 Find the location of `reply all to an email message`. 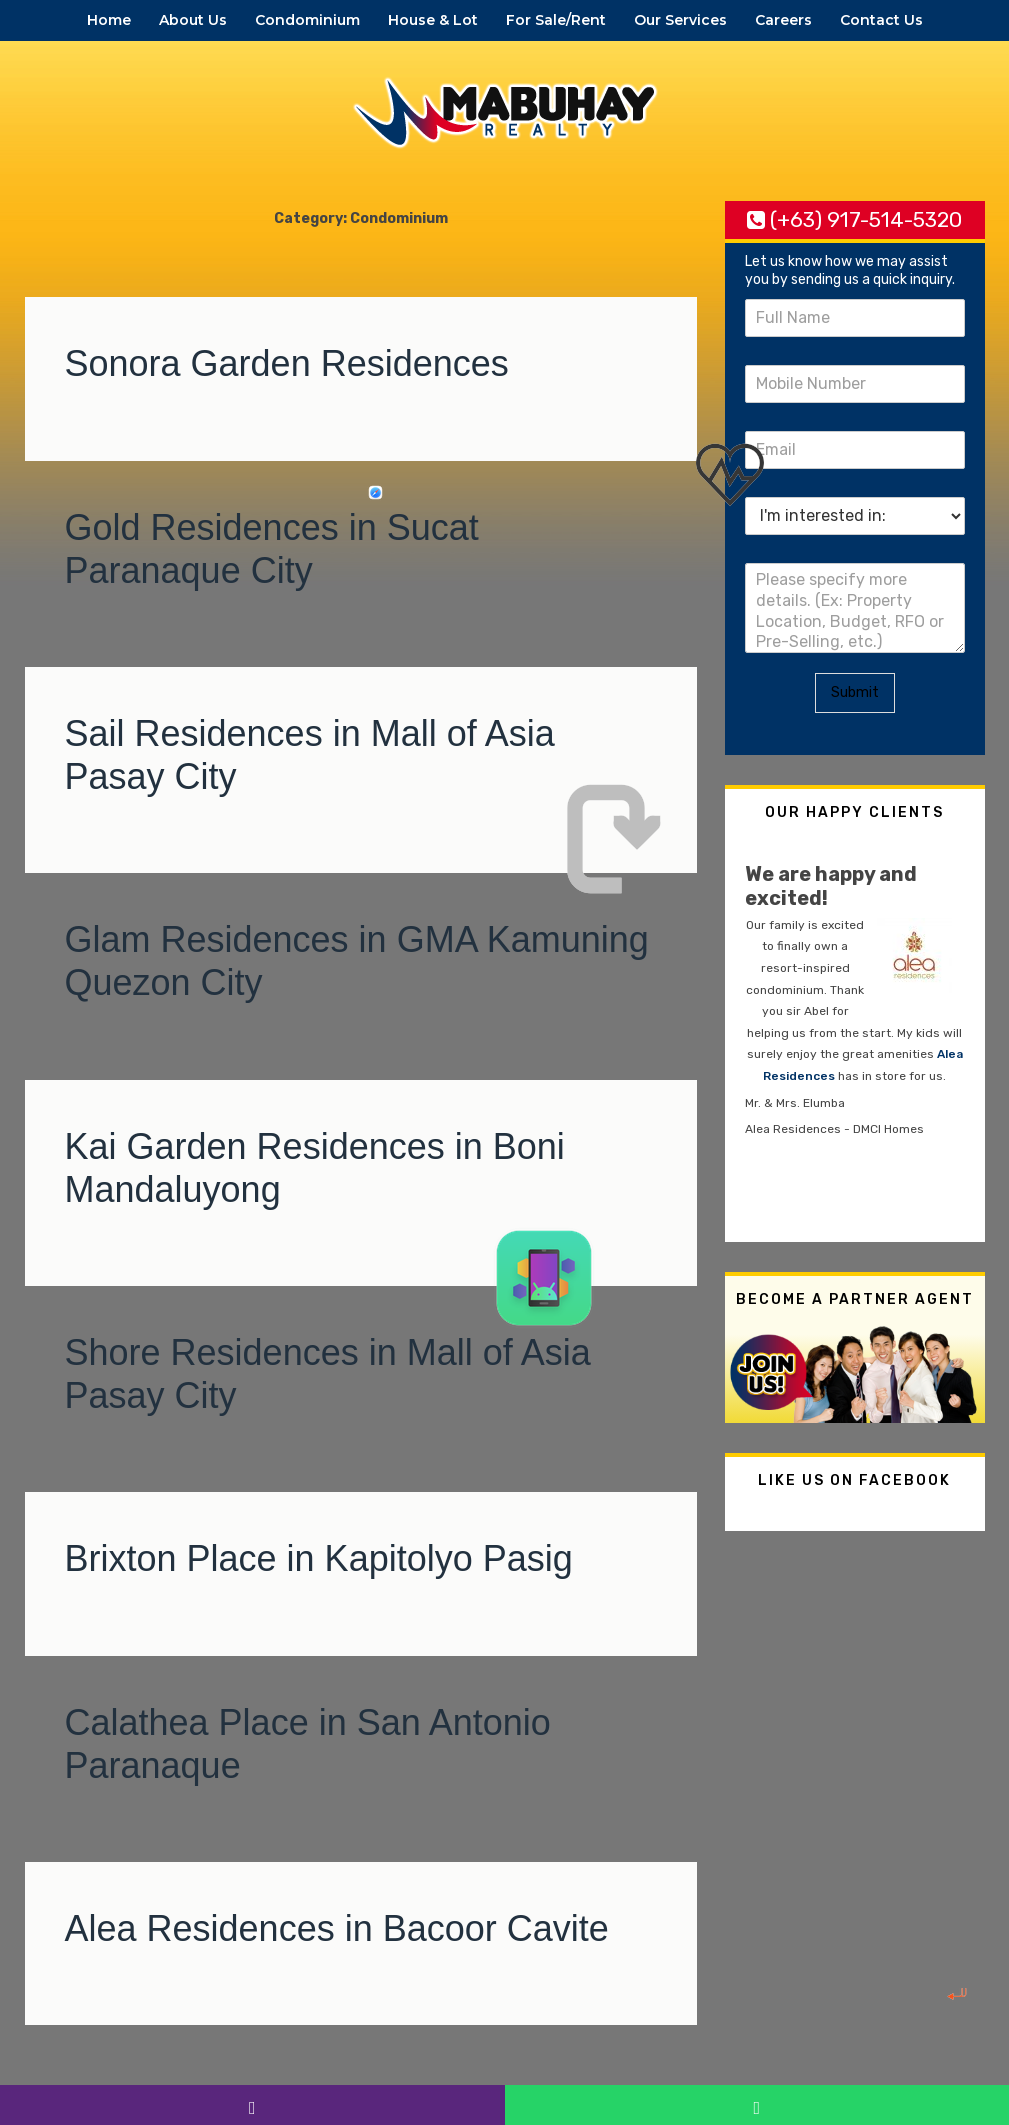

reply all to an email message is located at coordinates (956, 1992).